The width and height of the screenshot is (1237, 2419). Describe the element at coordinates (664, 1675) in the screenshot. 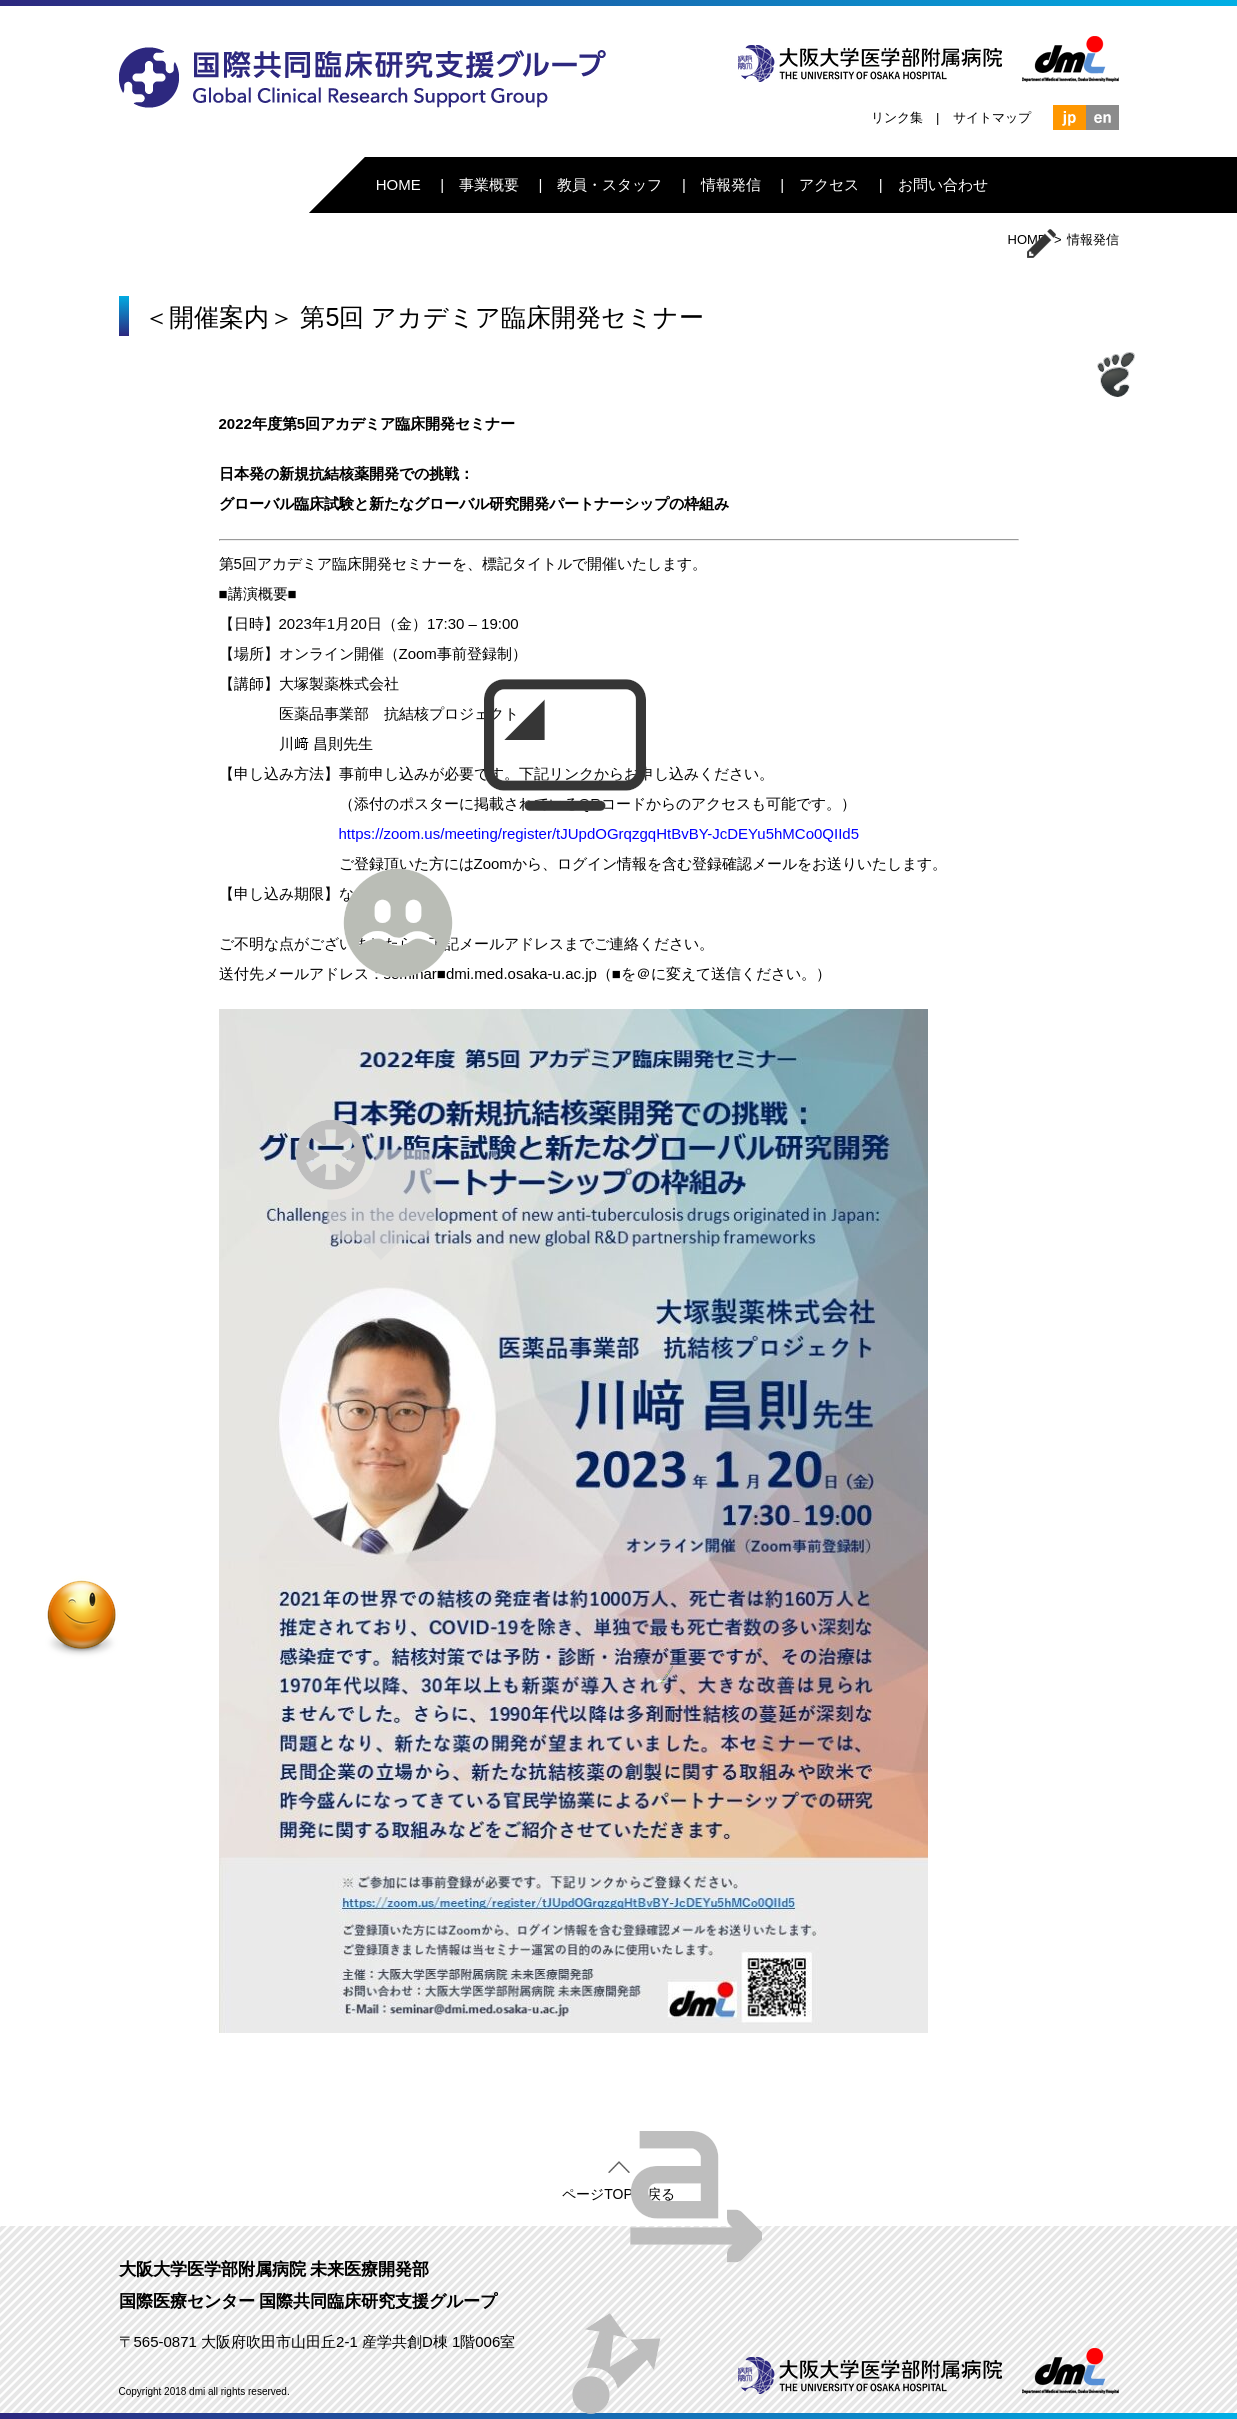

I see `switch text direction to right-to-left` at that location.